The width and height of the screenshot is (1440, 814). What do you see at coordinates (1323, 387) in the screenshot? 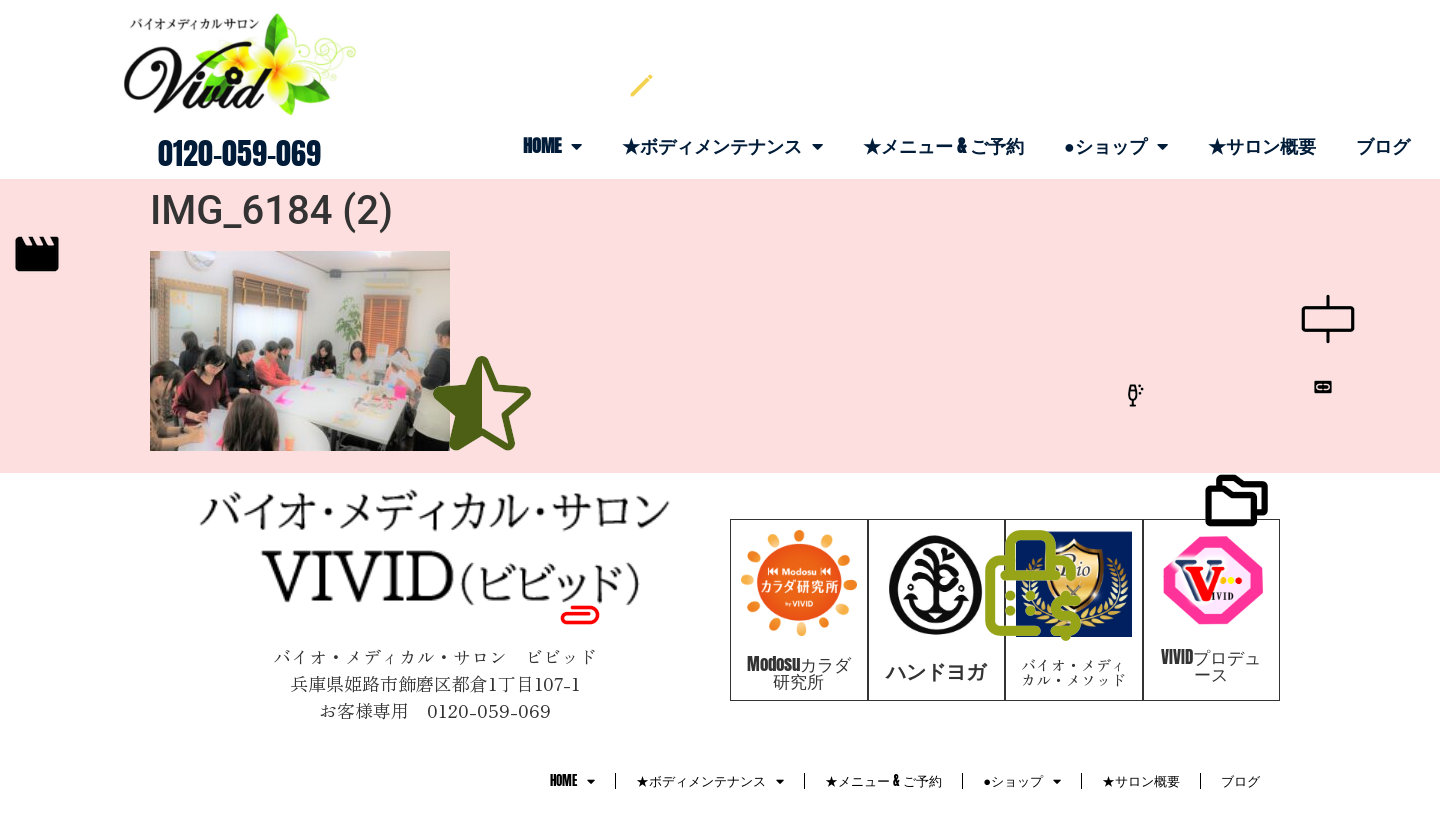
I see `unlink or disconnect a shared resource` at bounding box center [1323, 387].